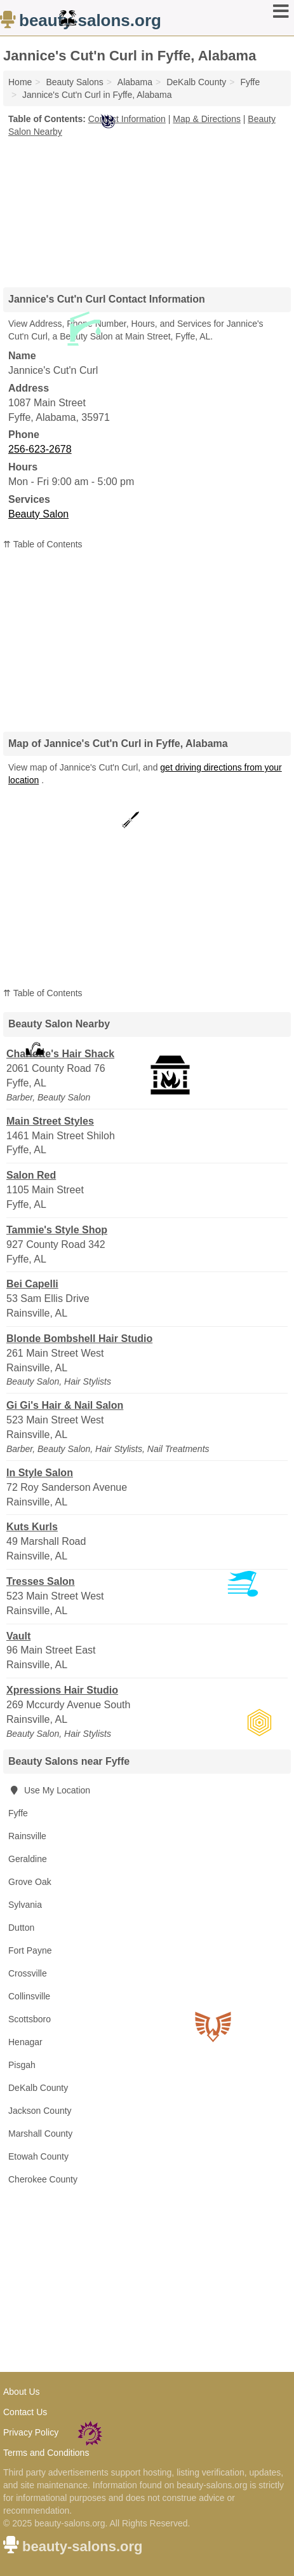 Image resolution: width=294 pixels, height=2576 pixels. What do you see at coordinates (213, 2024) in the screenshot?
I see `guild or faction emblem in a game interface` at bounding box center [213, 2024].